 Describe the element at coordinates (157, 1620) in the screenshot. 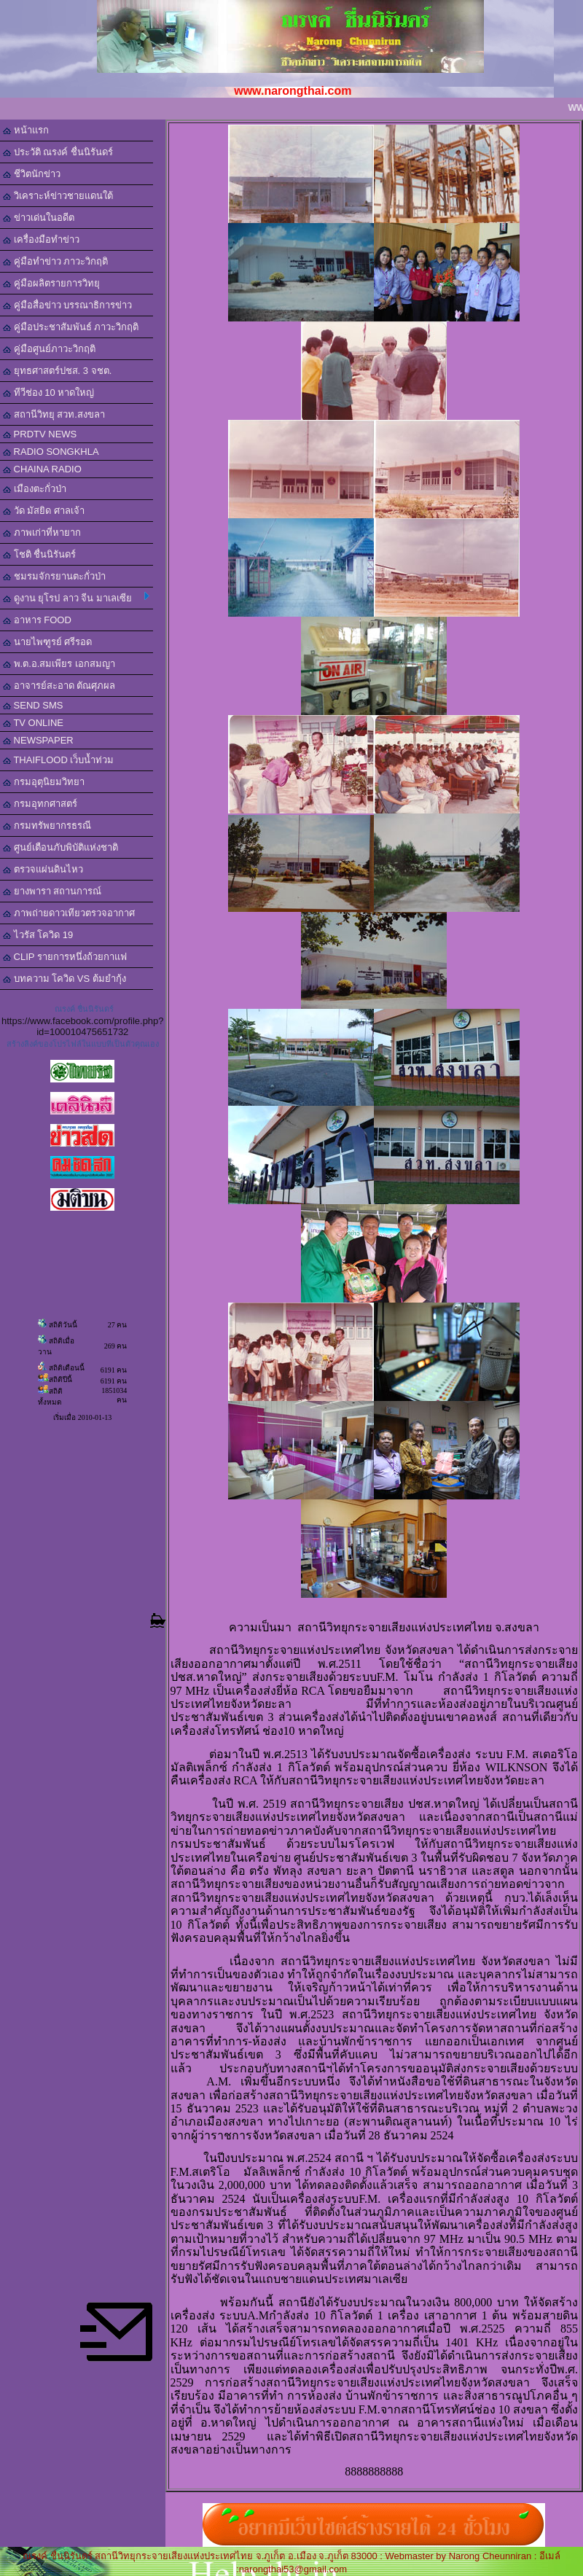

I see `view nearby ports or maritime locations` at that location.